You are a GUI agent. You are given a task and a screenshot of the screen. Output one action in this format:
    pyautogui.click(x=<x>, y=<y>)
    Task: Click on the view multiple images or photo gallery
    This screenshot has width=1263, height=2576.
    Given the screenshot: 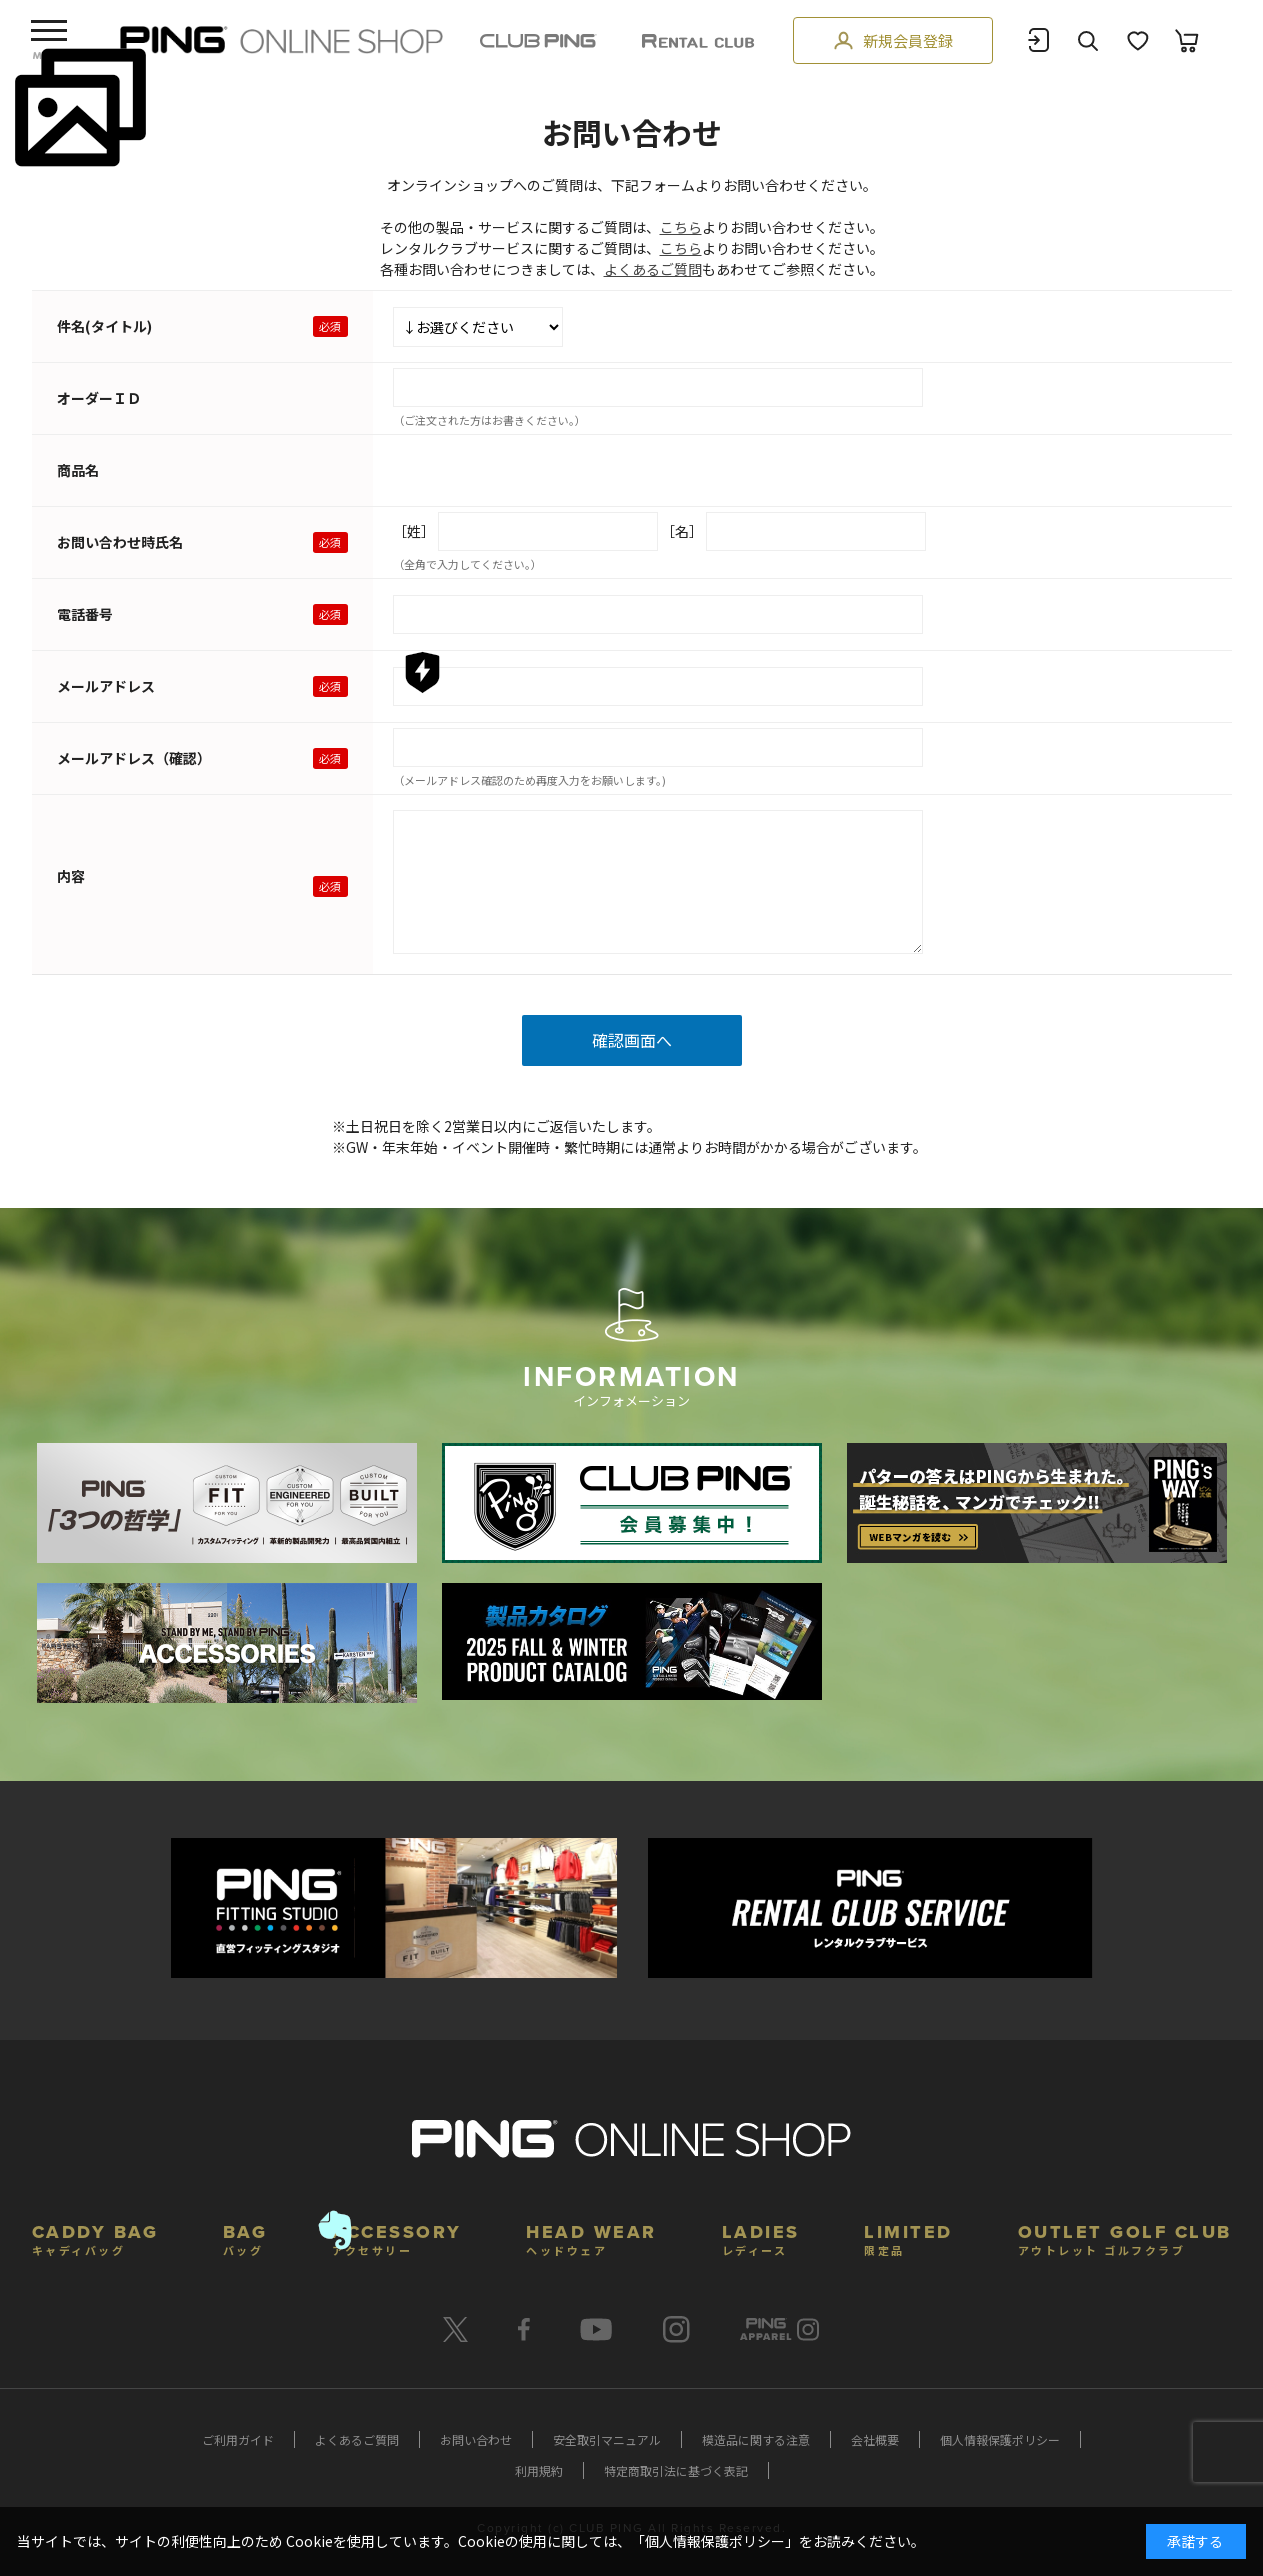 What is the action you would take?
    pyautogui.click(x=80, y=107)
    